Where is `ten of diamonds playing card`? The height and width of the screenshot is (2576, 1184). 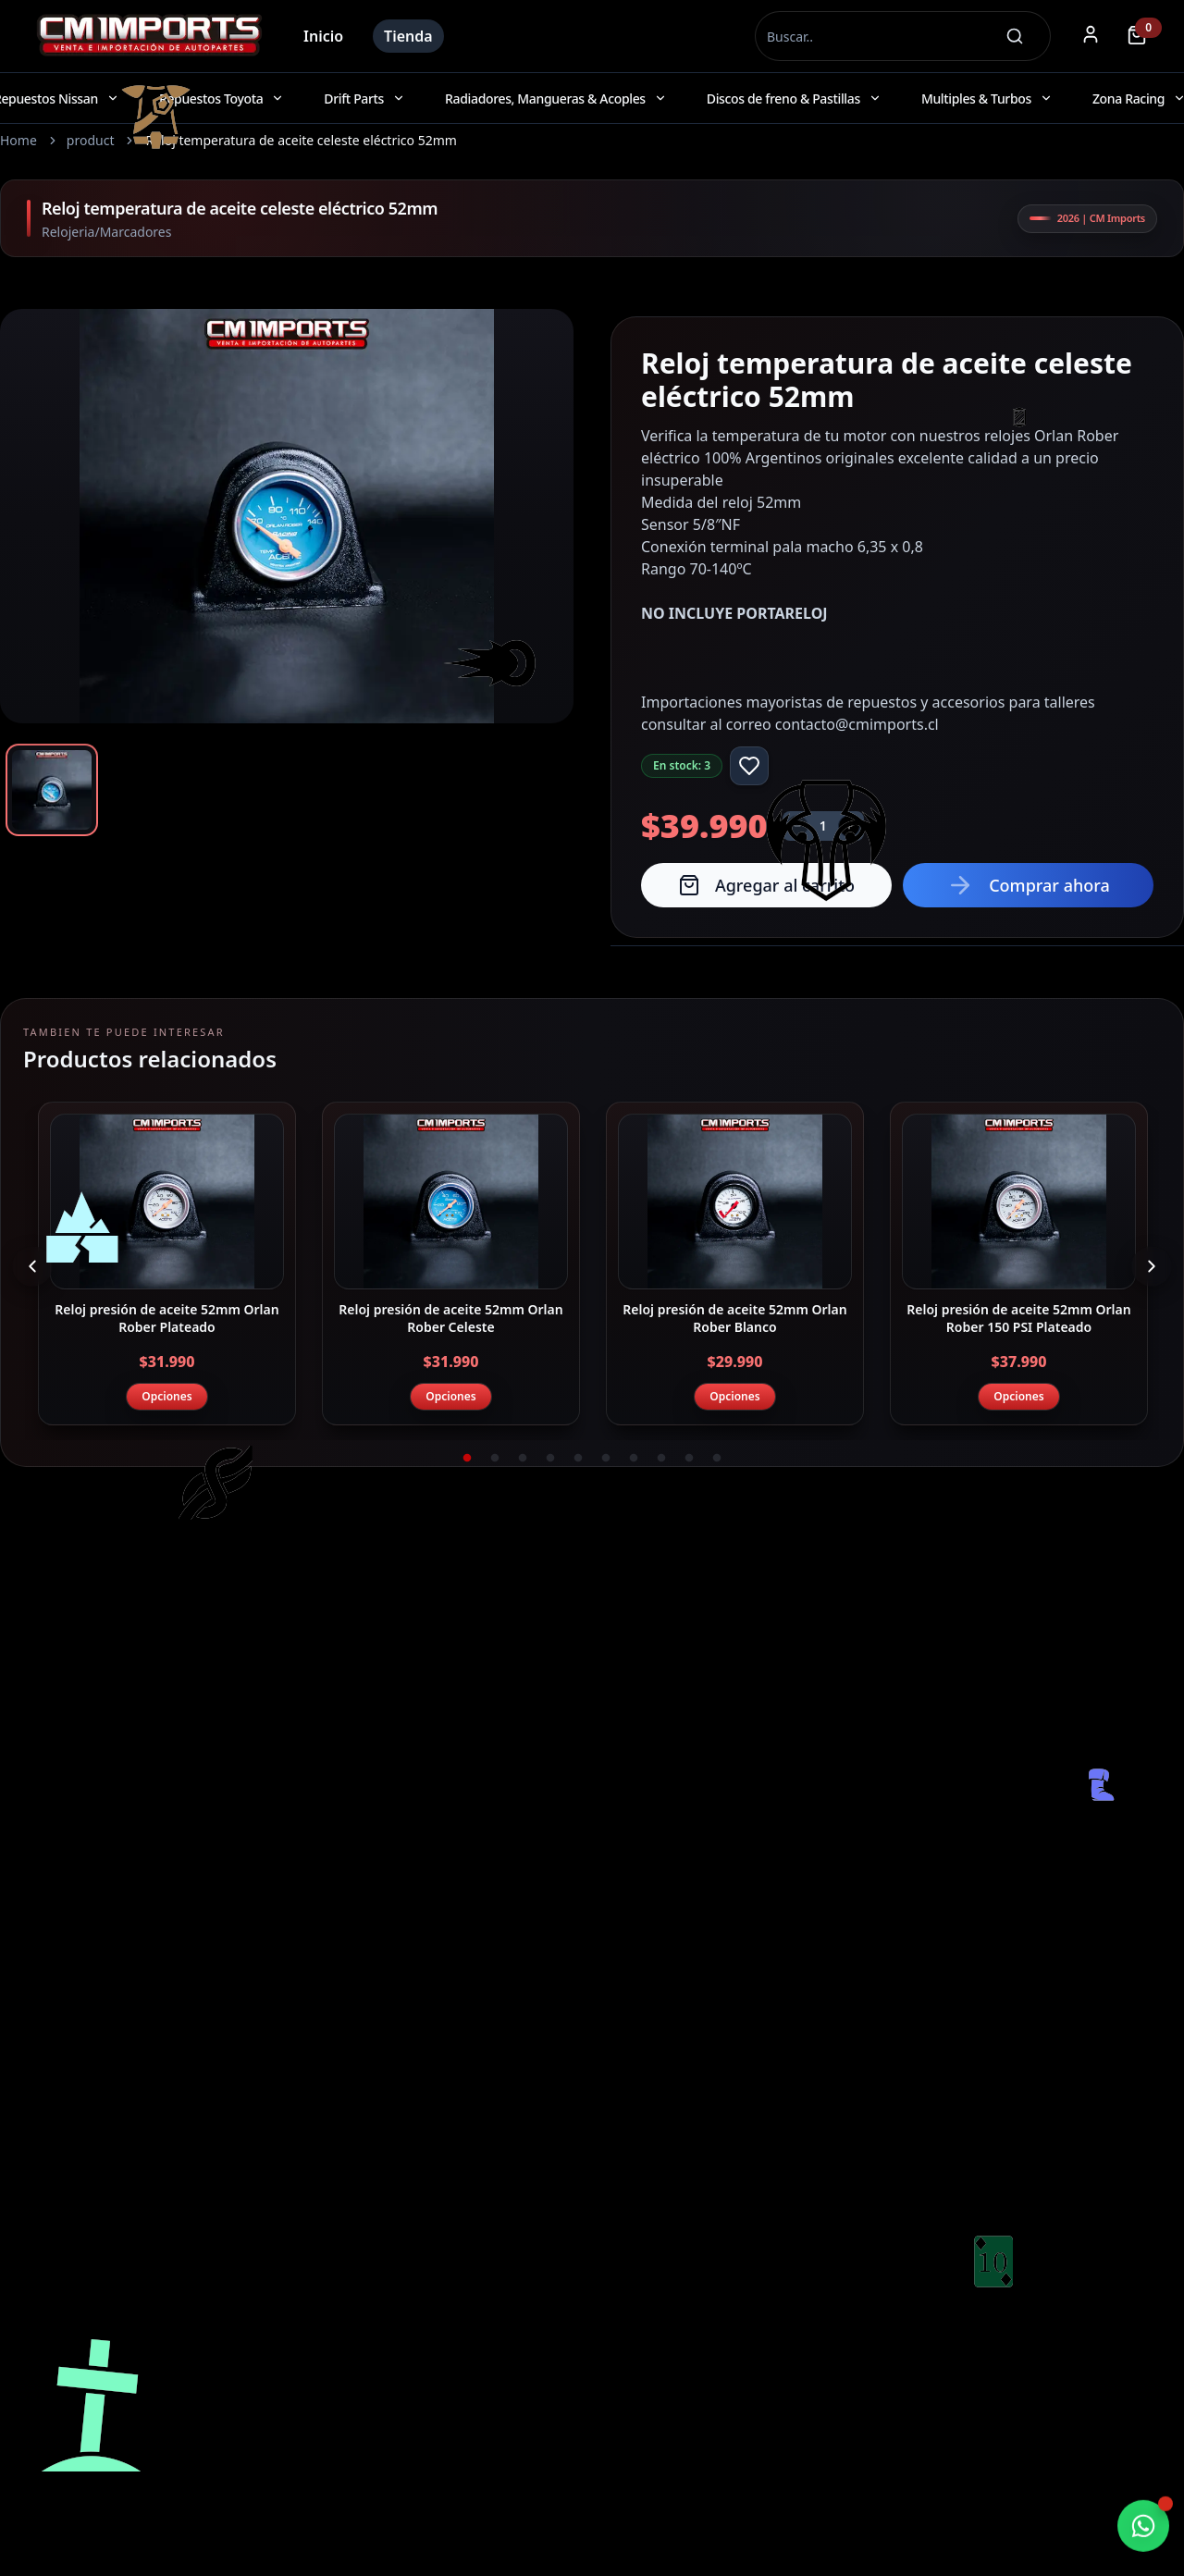
ten of diamonds playing card is located at coordinates (993, 2262).